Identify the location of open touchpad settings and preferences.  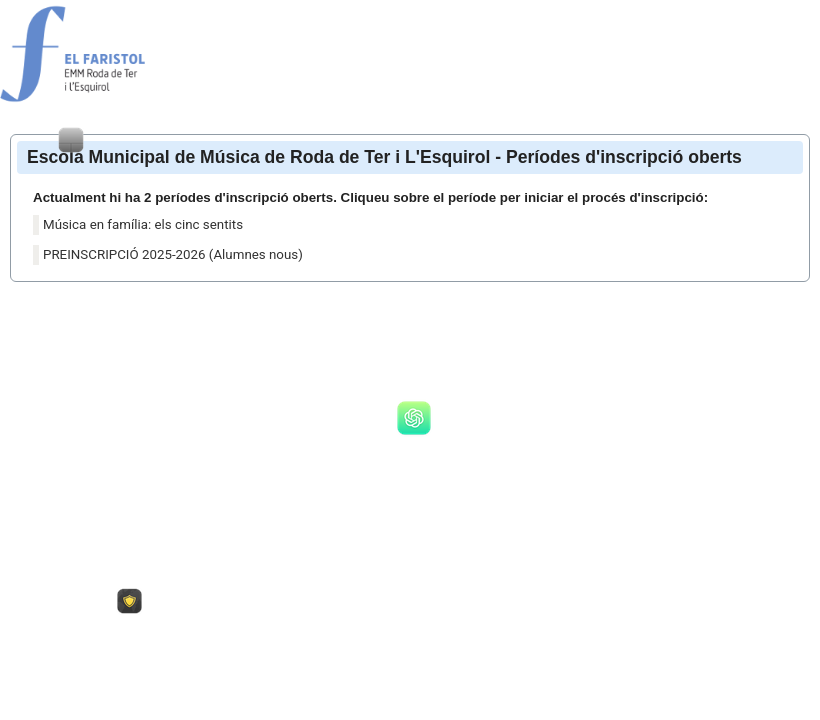
(71, 140).